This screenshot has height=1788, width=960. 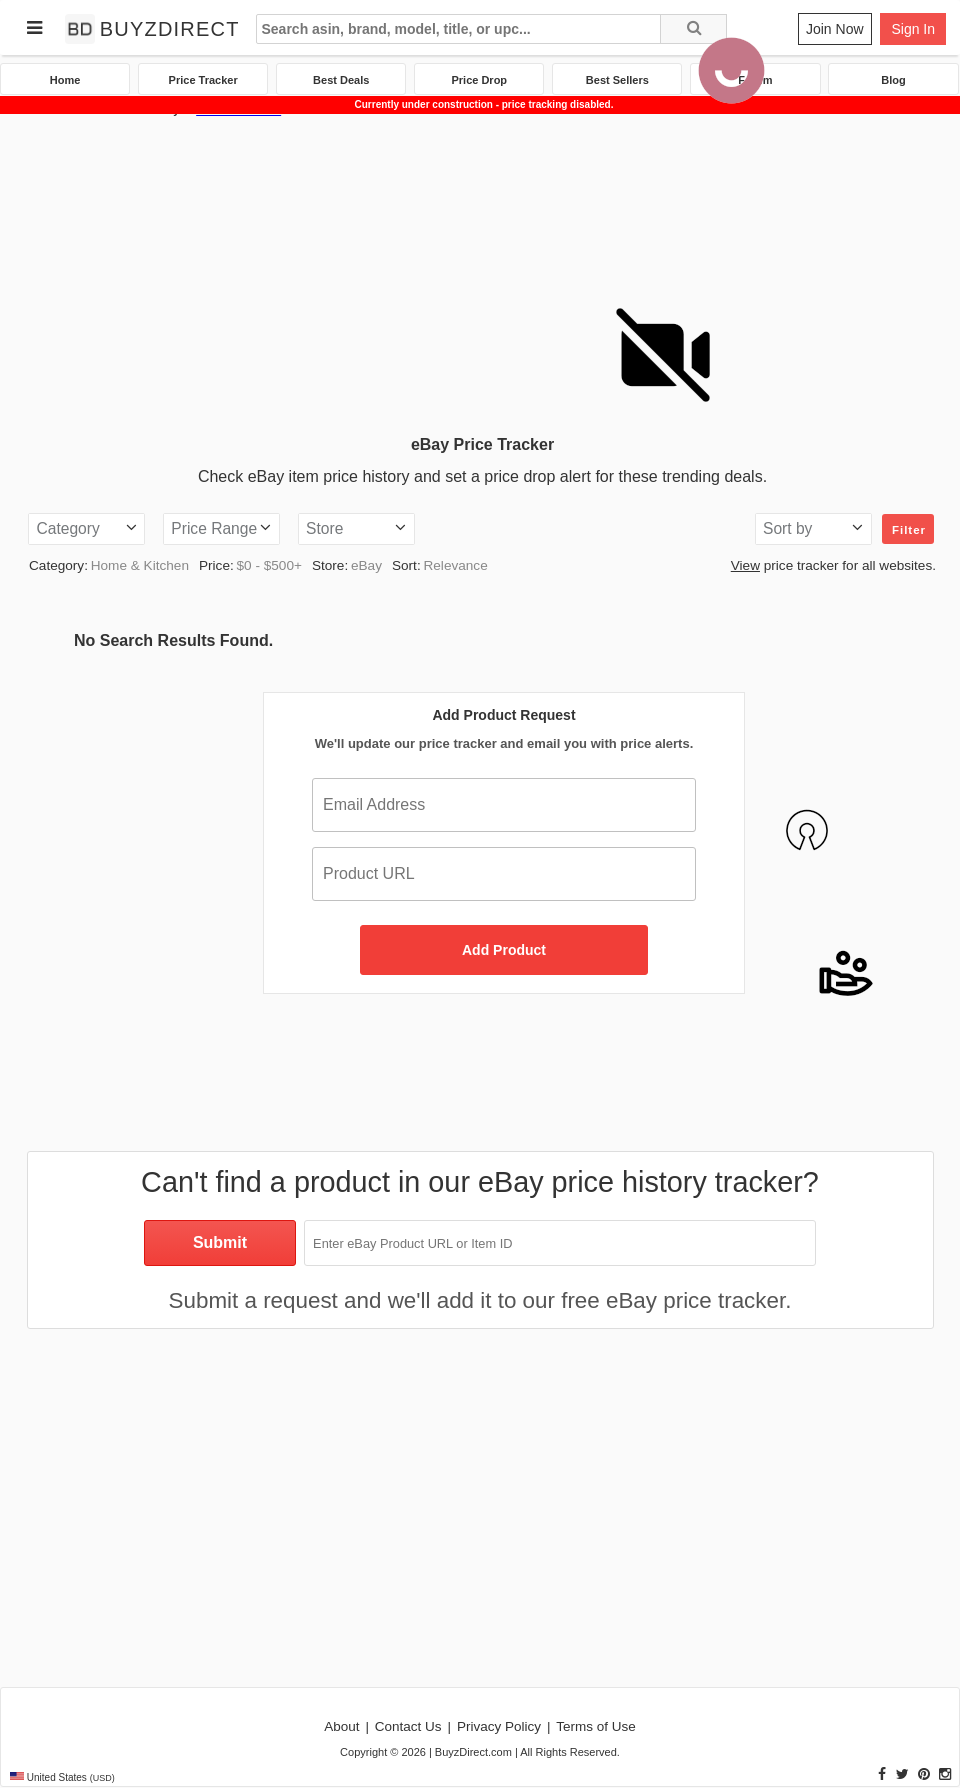 What do you see at coordinates (663, 355) in the screenshot?
I see `turn off camera or disable video` at bounding box center [663, 355].